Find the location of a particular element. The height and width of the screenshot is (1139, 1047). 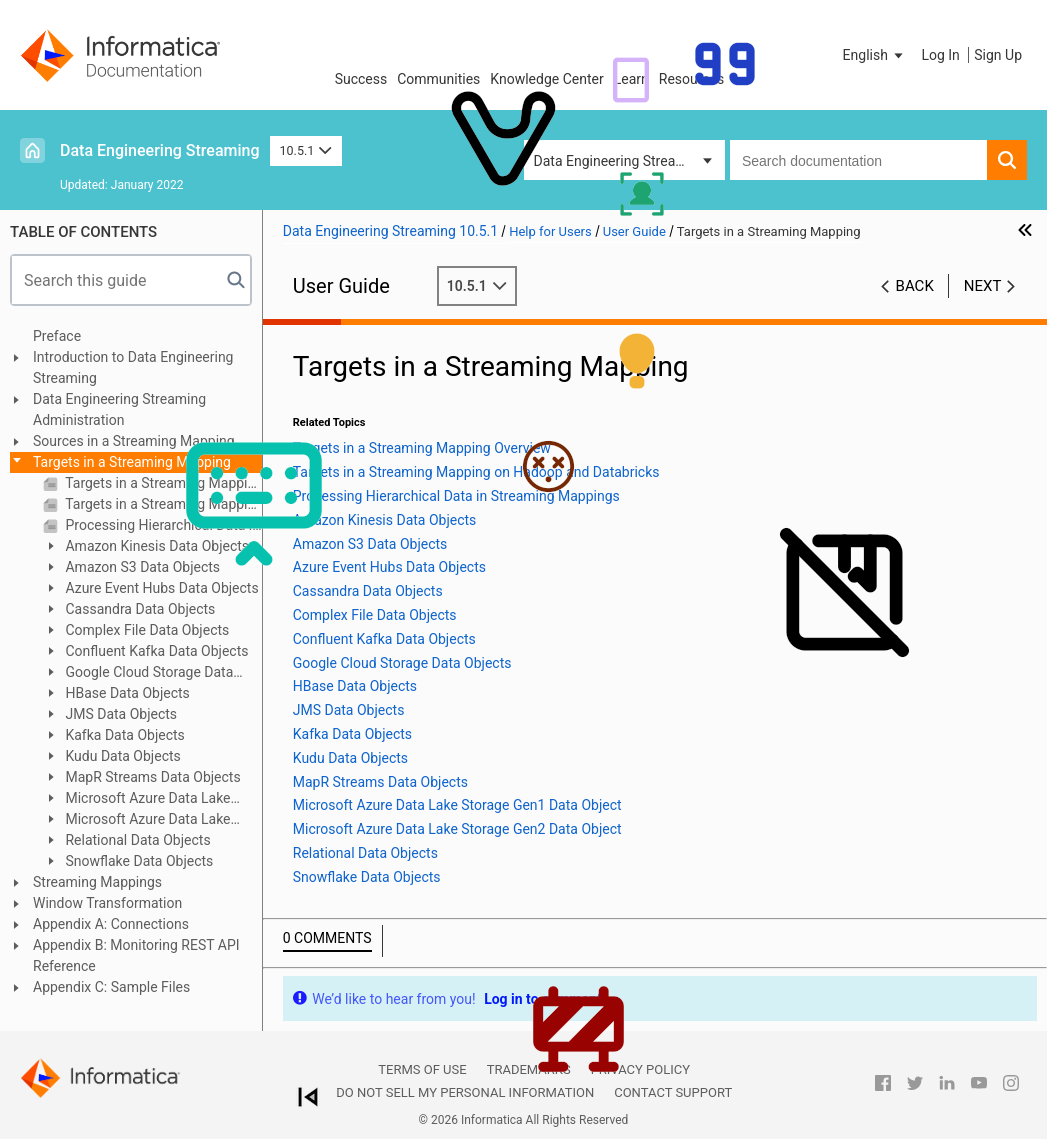

hide the on-screen keyboard is located at coordinates (254, 504).